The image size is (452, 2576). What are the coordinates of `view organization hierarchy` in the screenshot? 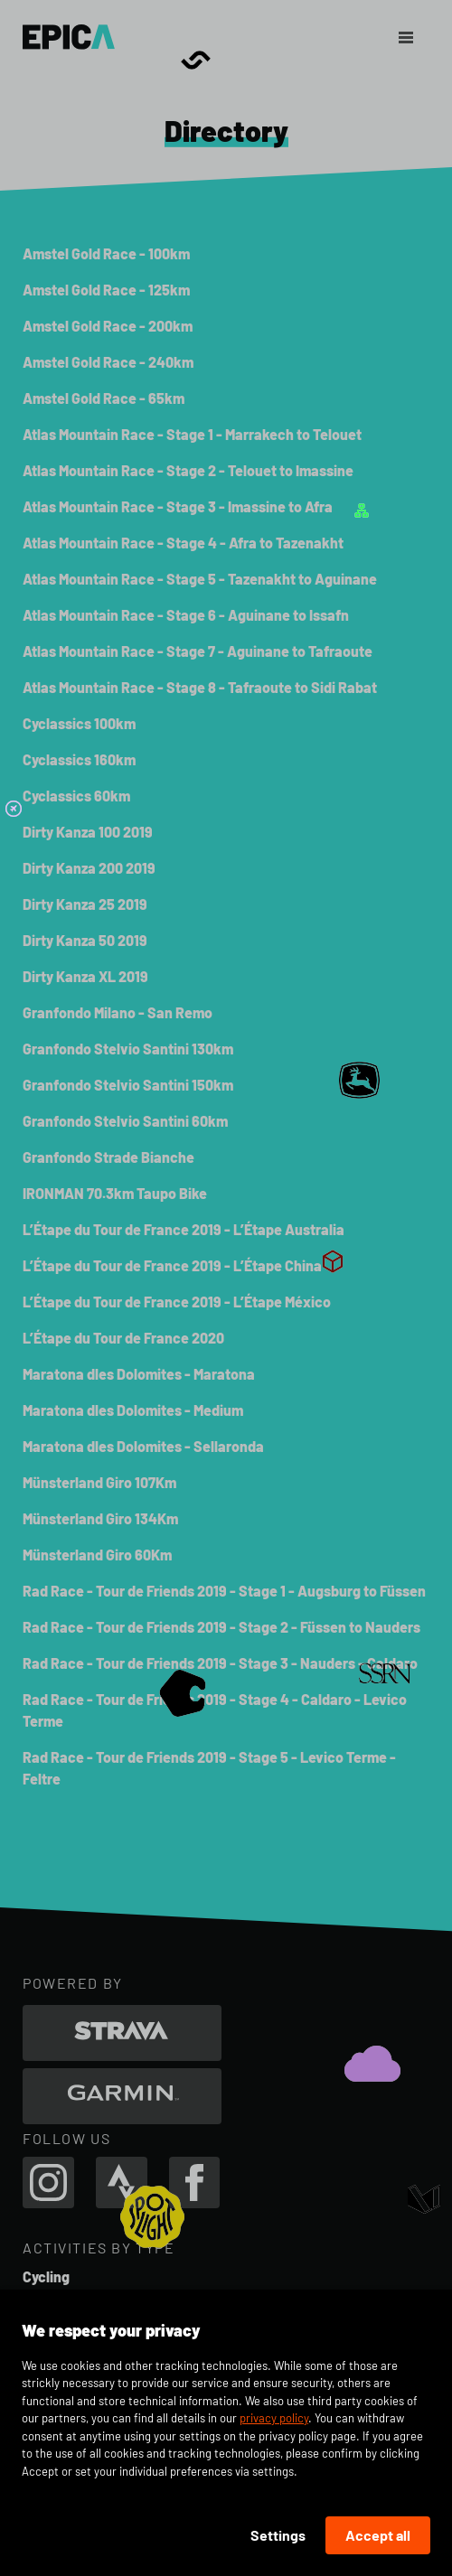 It's located at (362, 511).